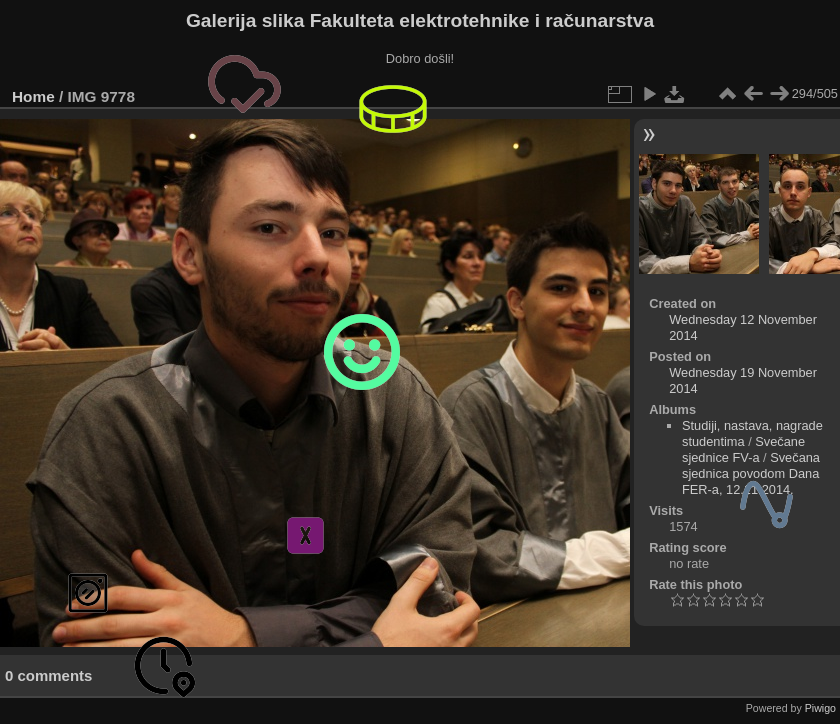 Image resolution: width=840 pixels, height=724 pixels. Describe the element at coordinates (766, 504) in the screenshot. I see `find the minimum value in a dataset` at that location.